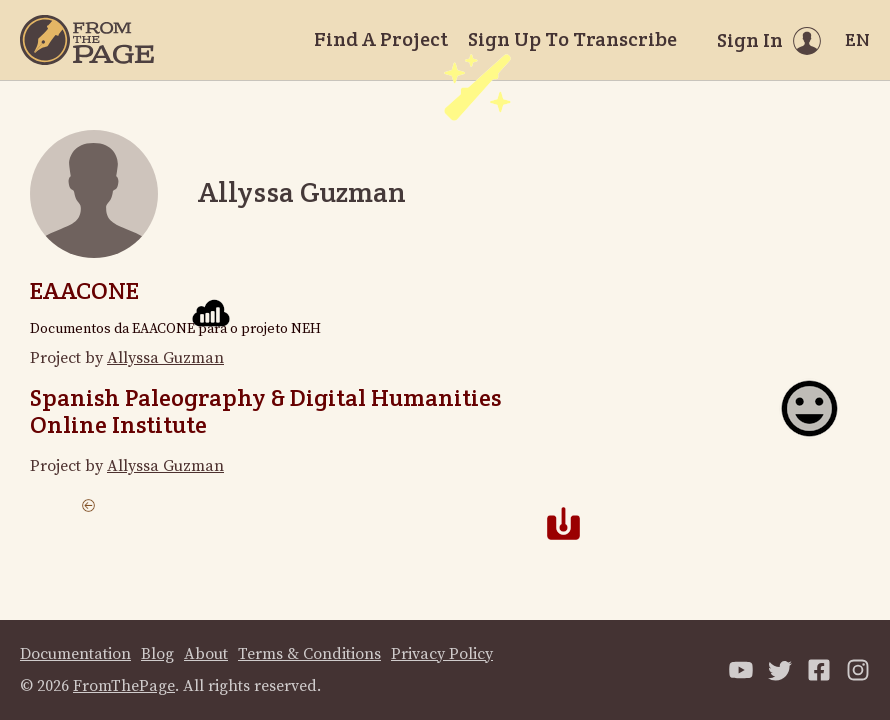  I want to click on open Sellsy CRM platform, so click(211, 313).